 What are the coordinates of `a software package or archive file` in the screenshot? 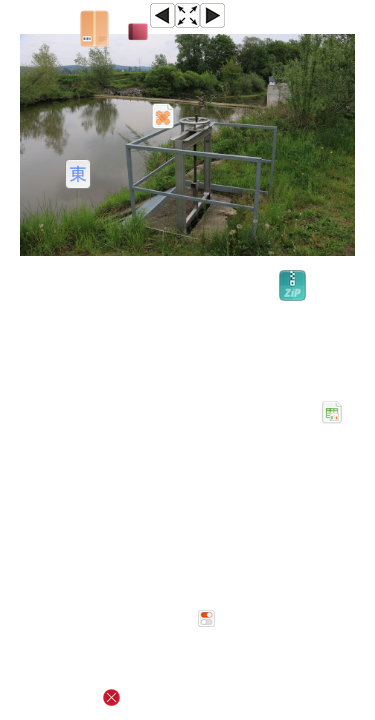 It's located at (94, 28).